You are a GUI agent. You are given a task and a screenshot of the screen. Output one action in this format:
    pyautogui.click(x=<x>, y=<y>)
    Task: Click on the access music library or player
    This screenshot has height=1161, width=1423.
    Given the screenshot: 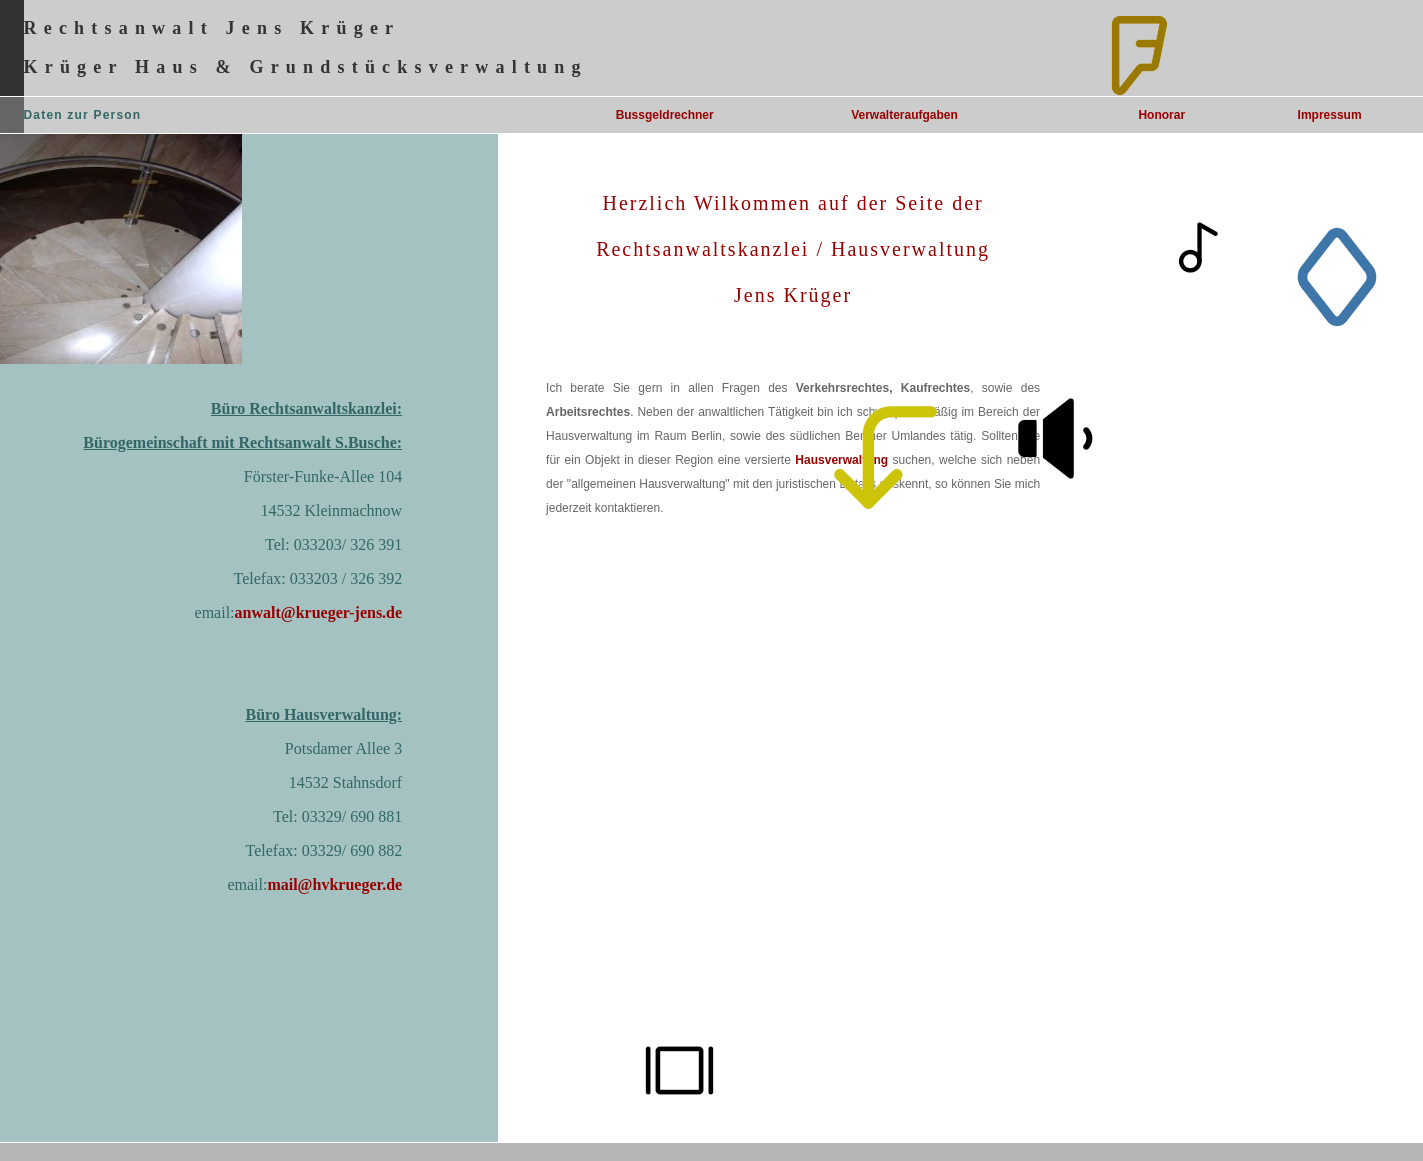 What is the action you would take?
    pyautogui.click(x=1199, y=247)
    